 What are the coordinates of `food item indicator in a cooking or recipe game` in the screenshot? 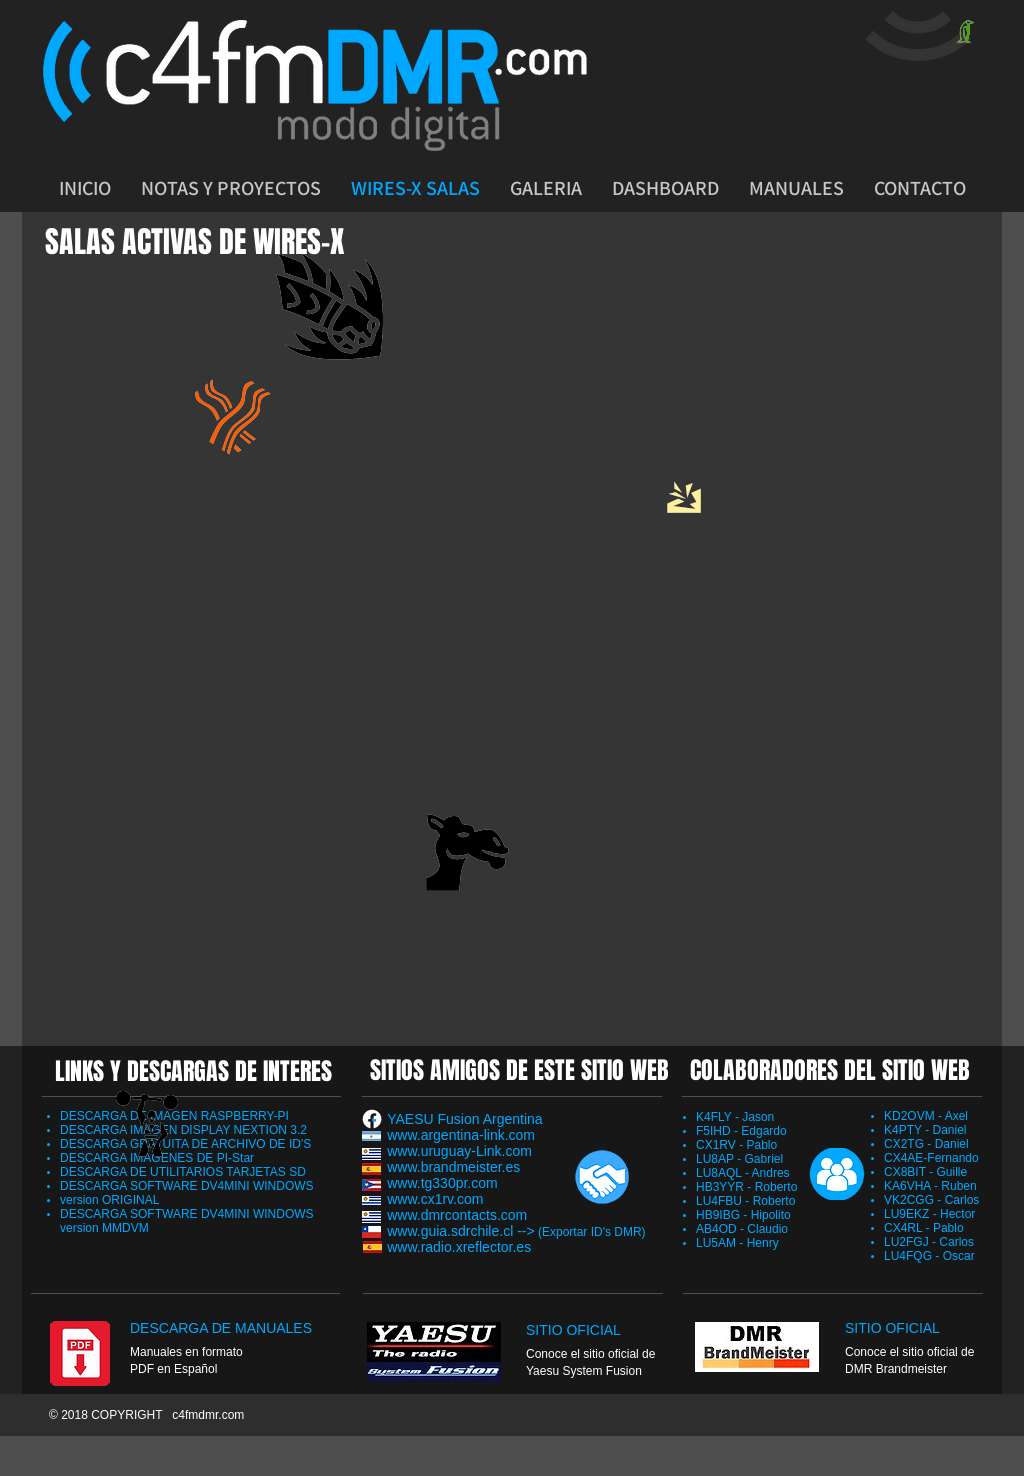 It's located at (233, 417).